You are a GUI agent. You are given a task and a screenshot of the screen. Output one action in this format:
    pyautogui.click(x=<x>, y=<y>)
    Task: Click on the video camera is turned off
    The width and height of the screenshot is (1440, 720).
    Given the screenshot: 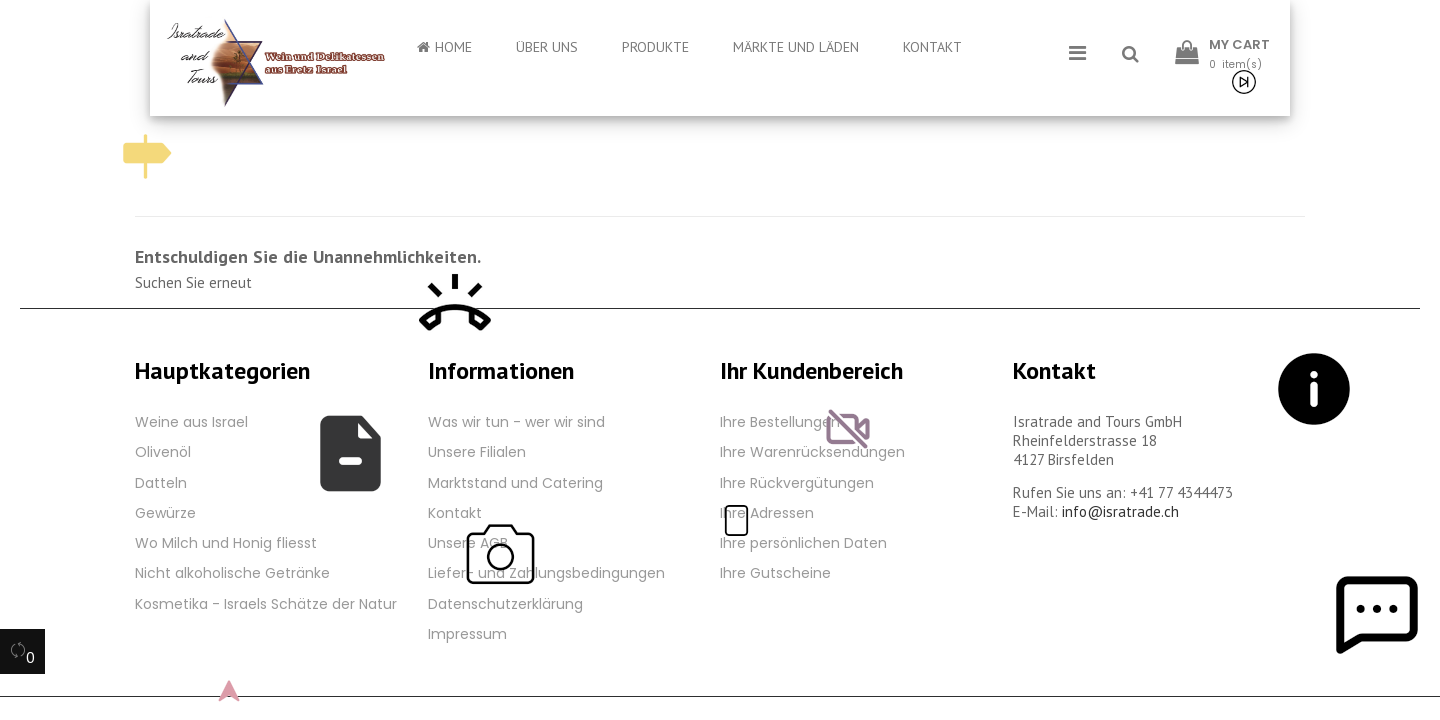 What is the action you would take?
    pyautogui.click(x=848, y=429)
    